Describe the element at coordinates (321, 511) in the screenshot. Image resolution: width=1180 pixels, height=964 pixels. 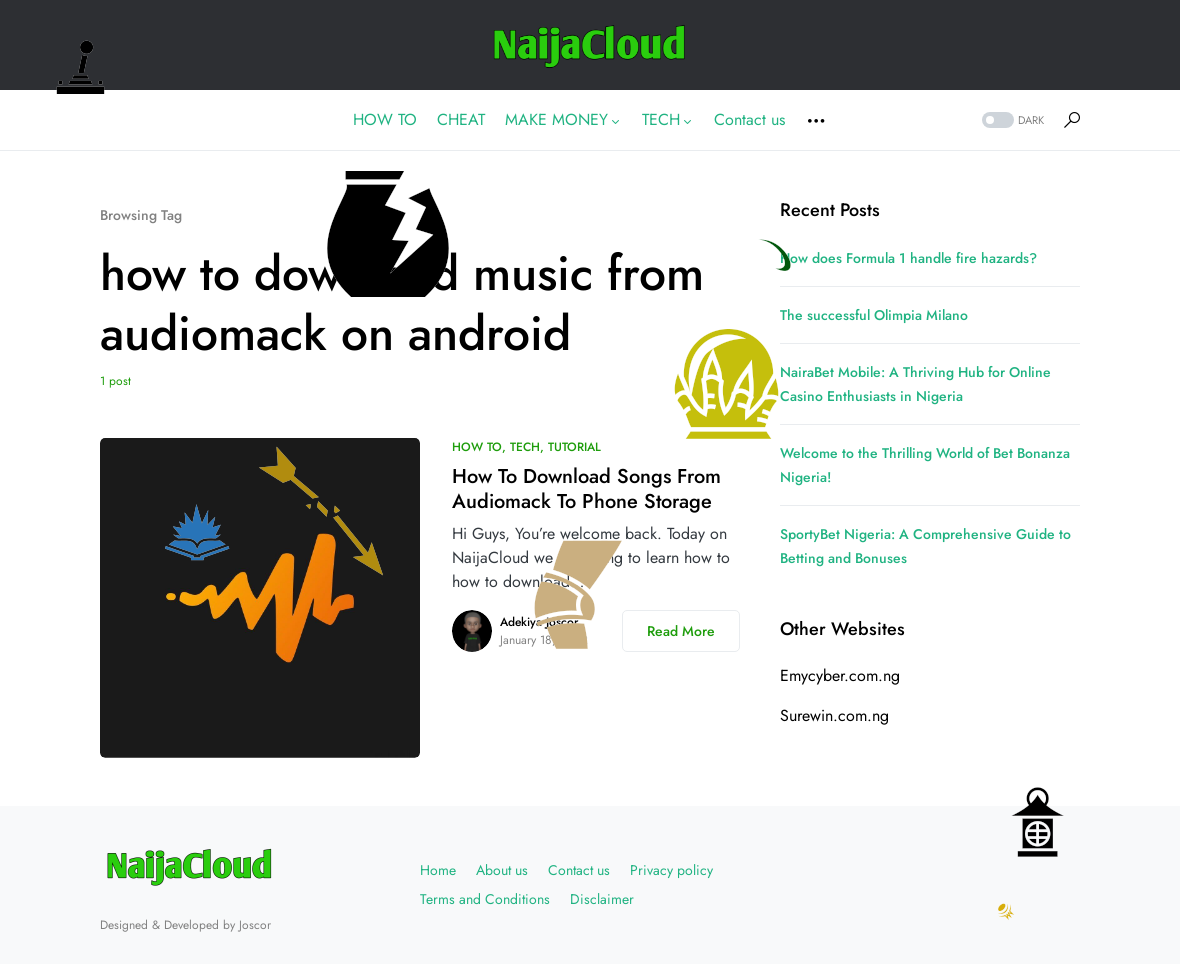
I see `indicates a broken or failed connection` at that location.